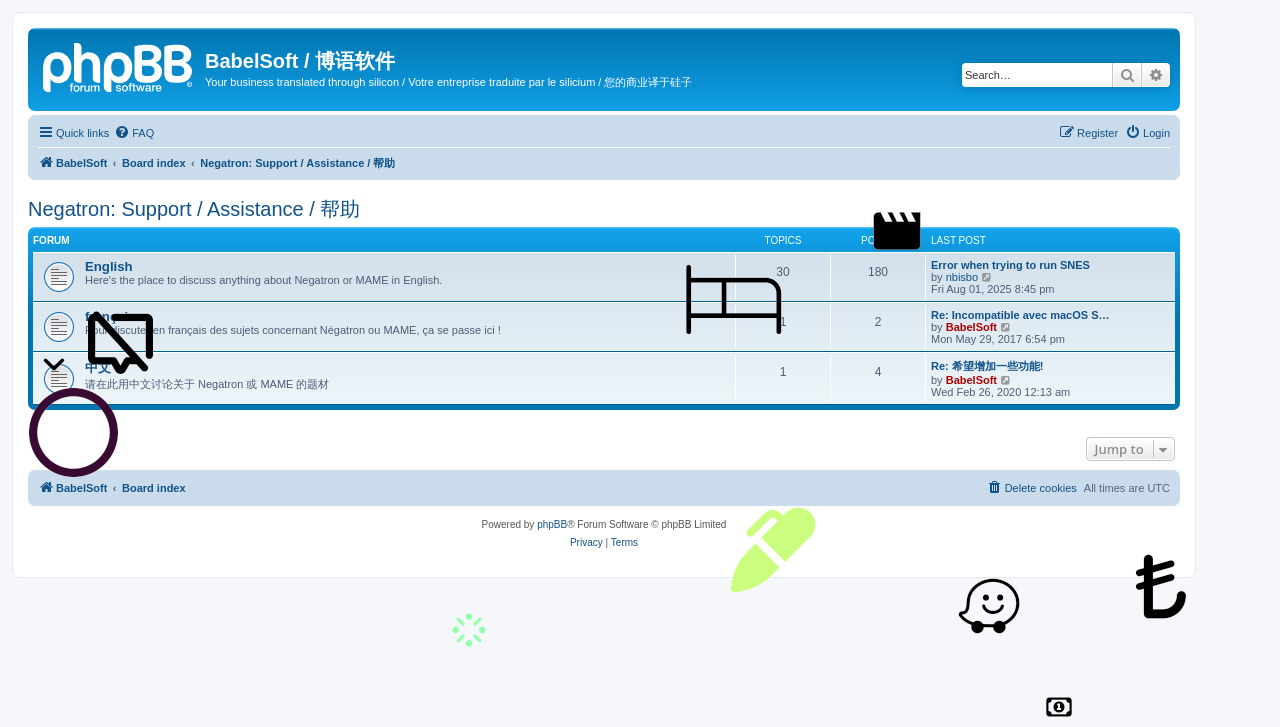  I want to click on view accommodation or hotel options, so click(730, 299).